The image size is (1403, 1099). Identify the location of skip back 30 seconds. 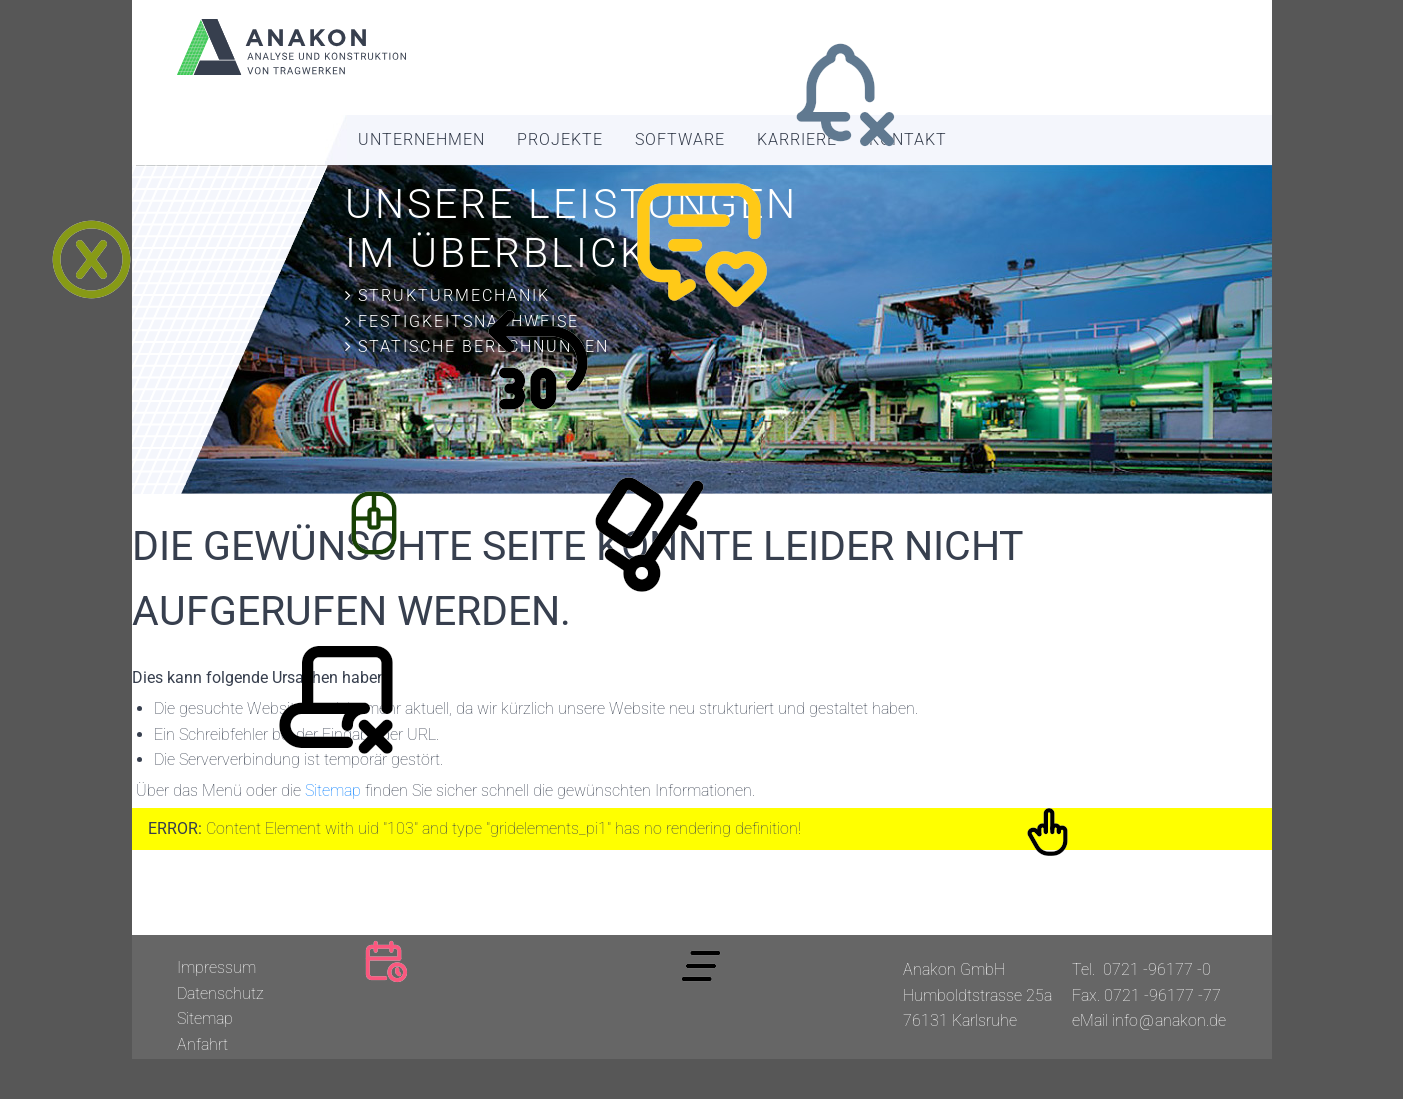
(535, 362).